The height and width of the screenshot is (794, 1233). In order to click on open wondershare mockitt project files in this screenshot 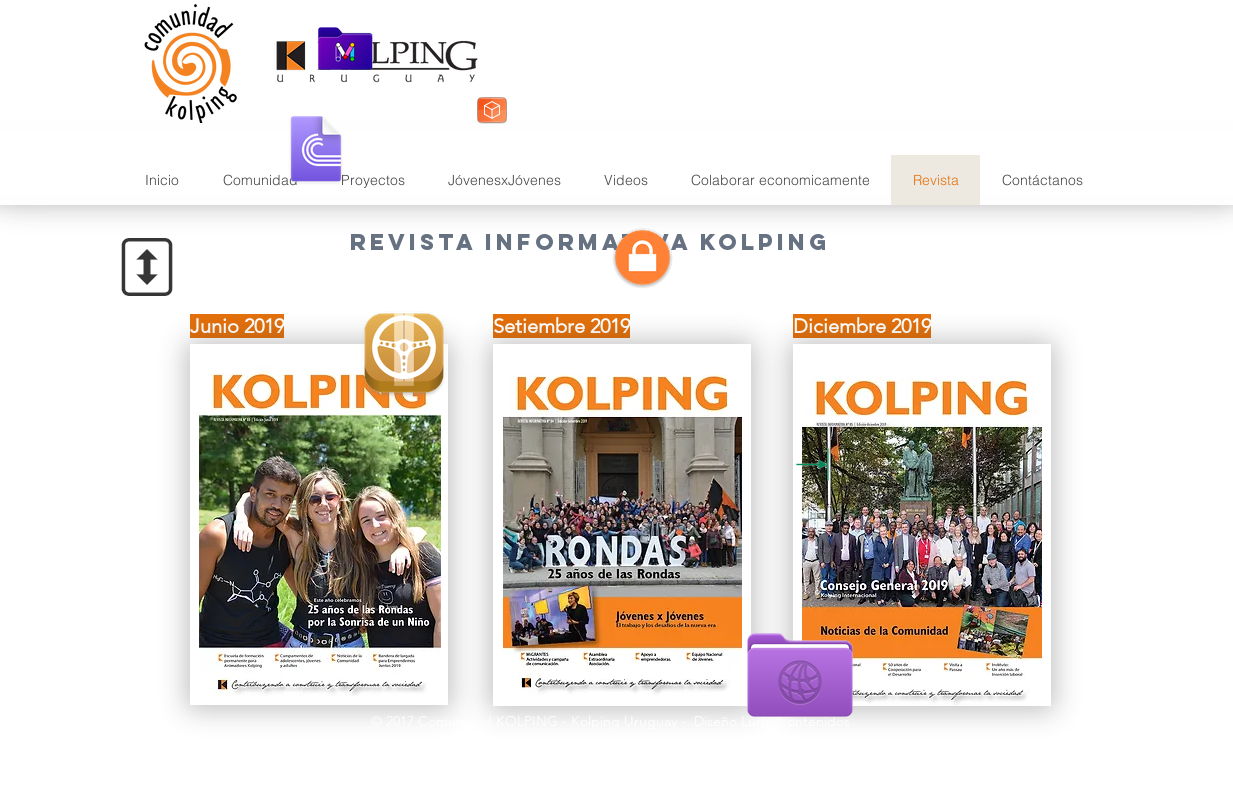, I will do `click(345, 50)`.